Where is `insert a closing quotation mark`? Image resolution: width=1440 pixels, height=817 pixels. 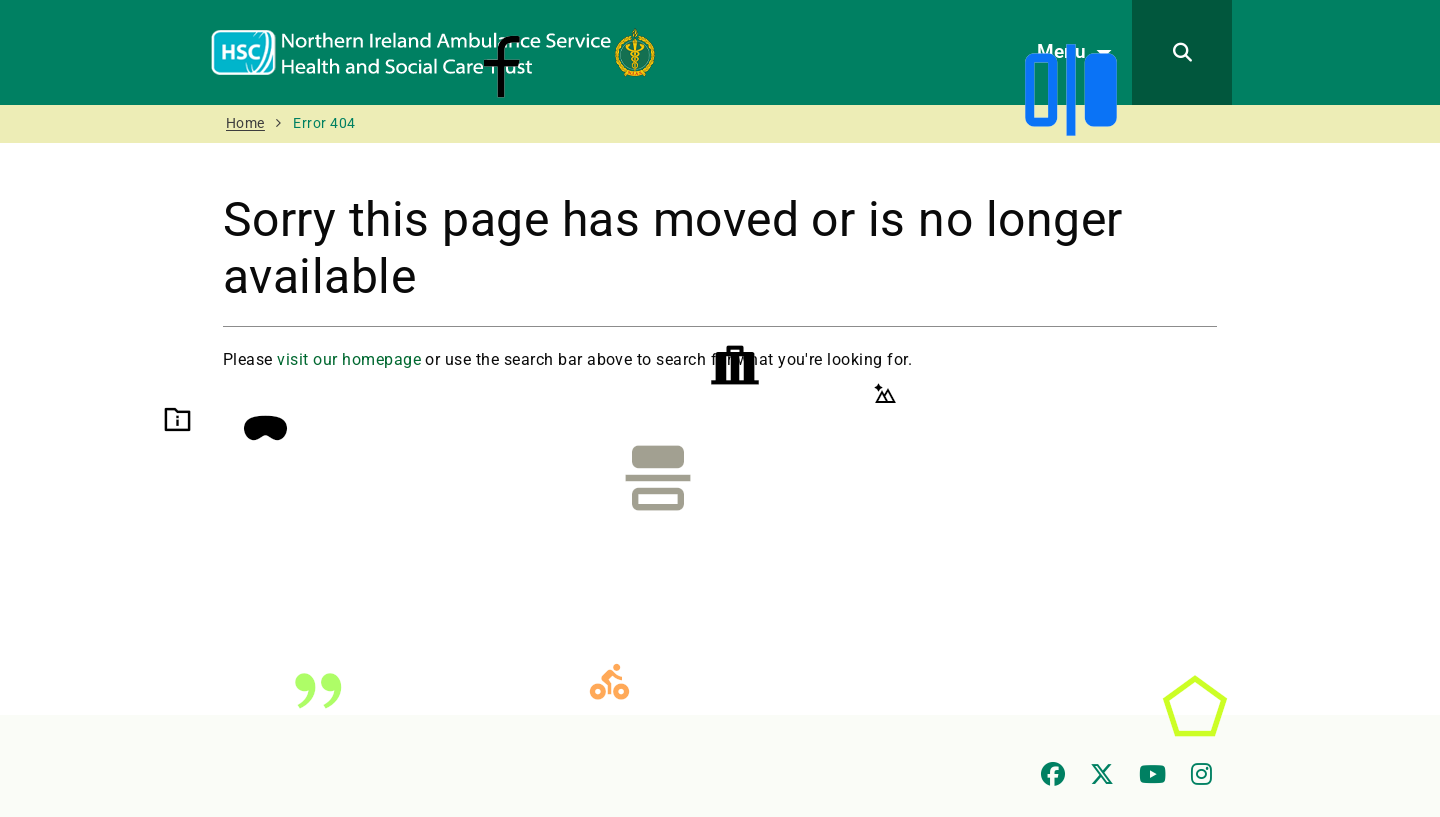 insert a closing quotation mark is located at coordinates (318, 690).